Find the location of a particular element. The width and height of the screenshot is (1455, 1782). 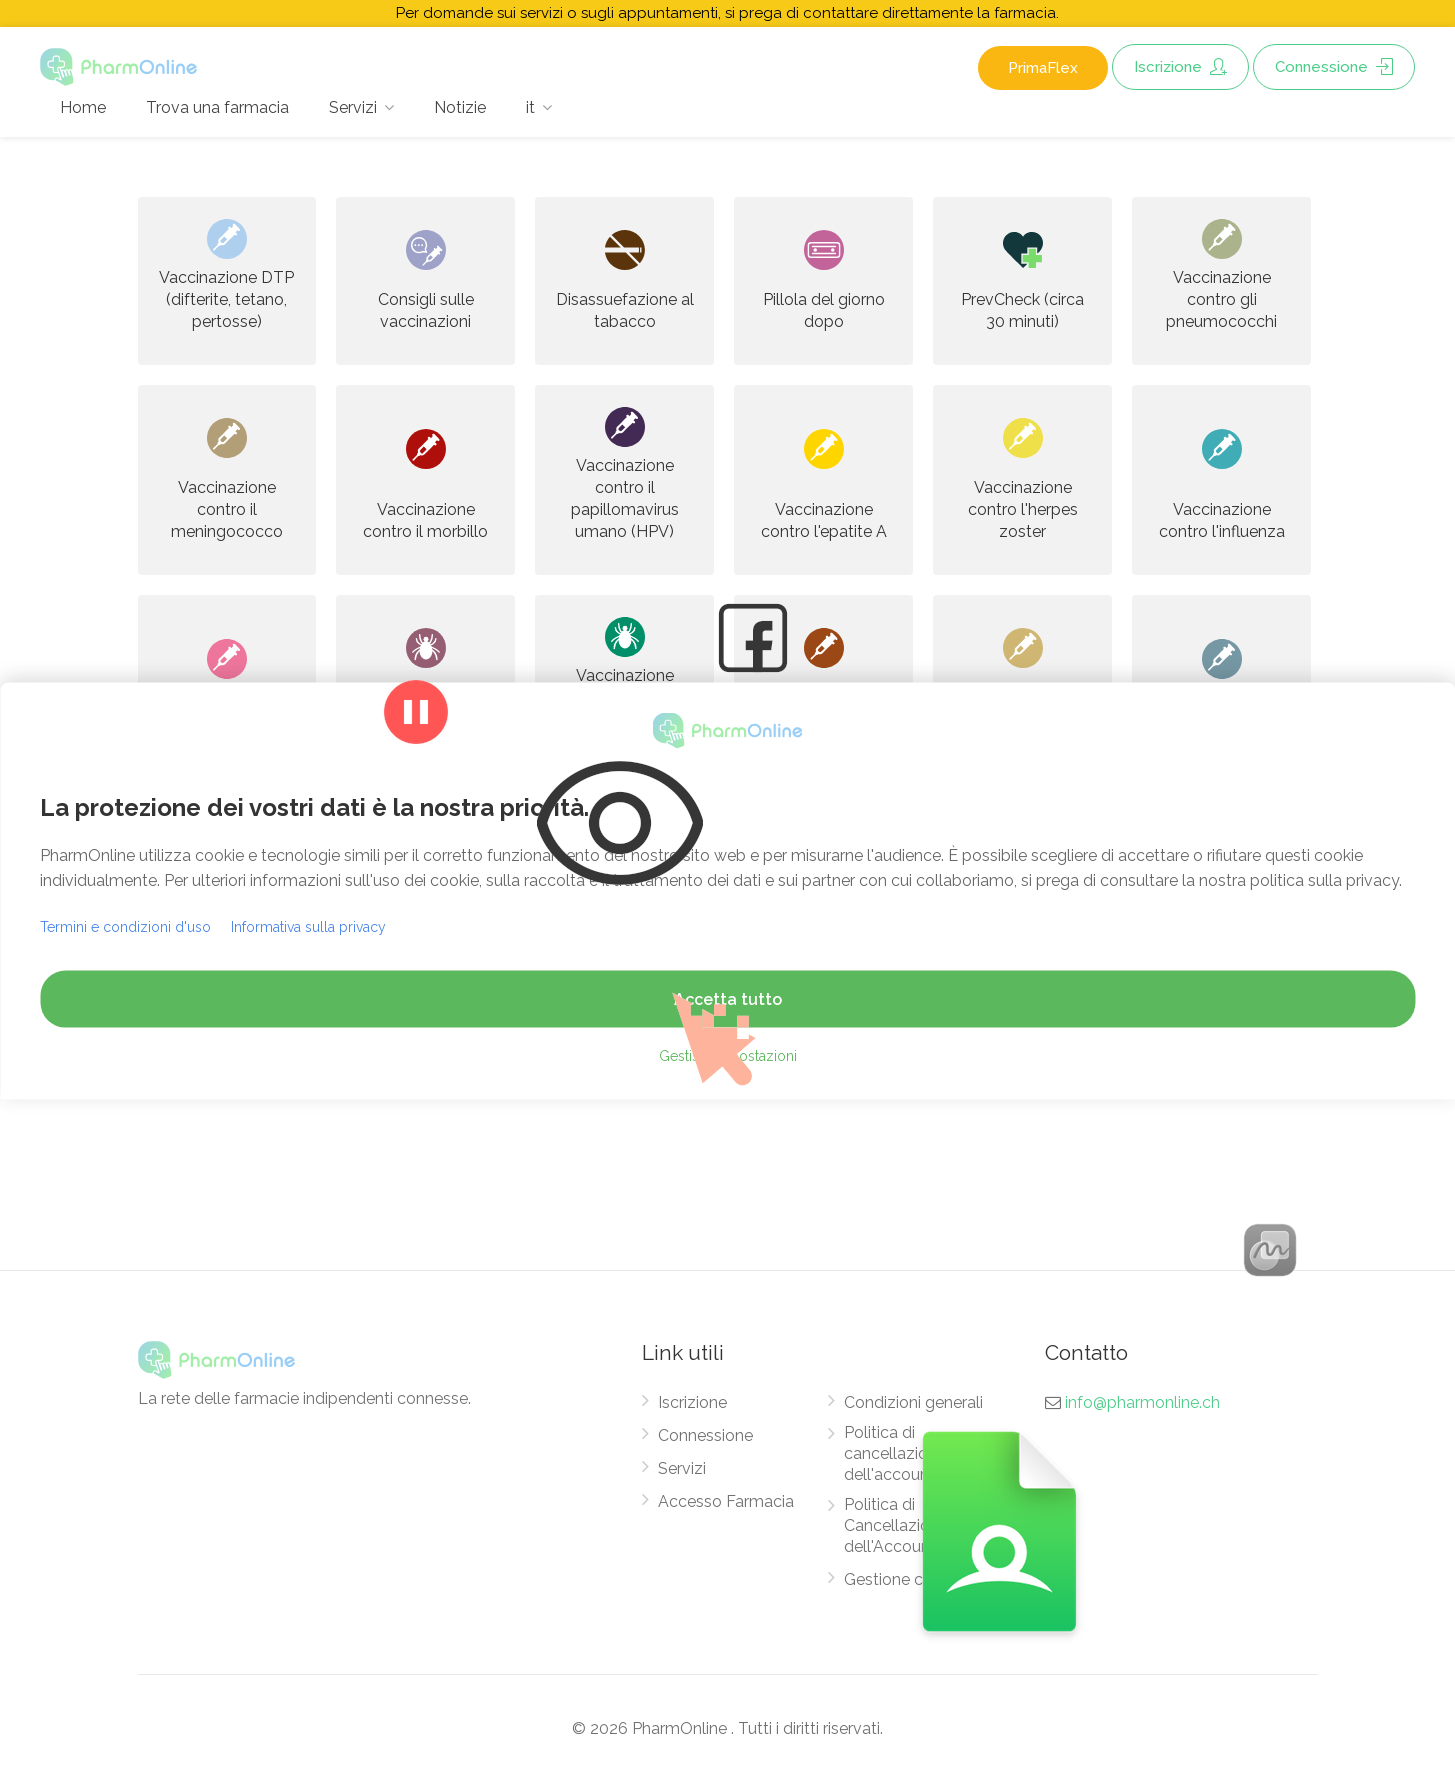

connect your Facebook account is located at coordinates (753, 638).